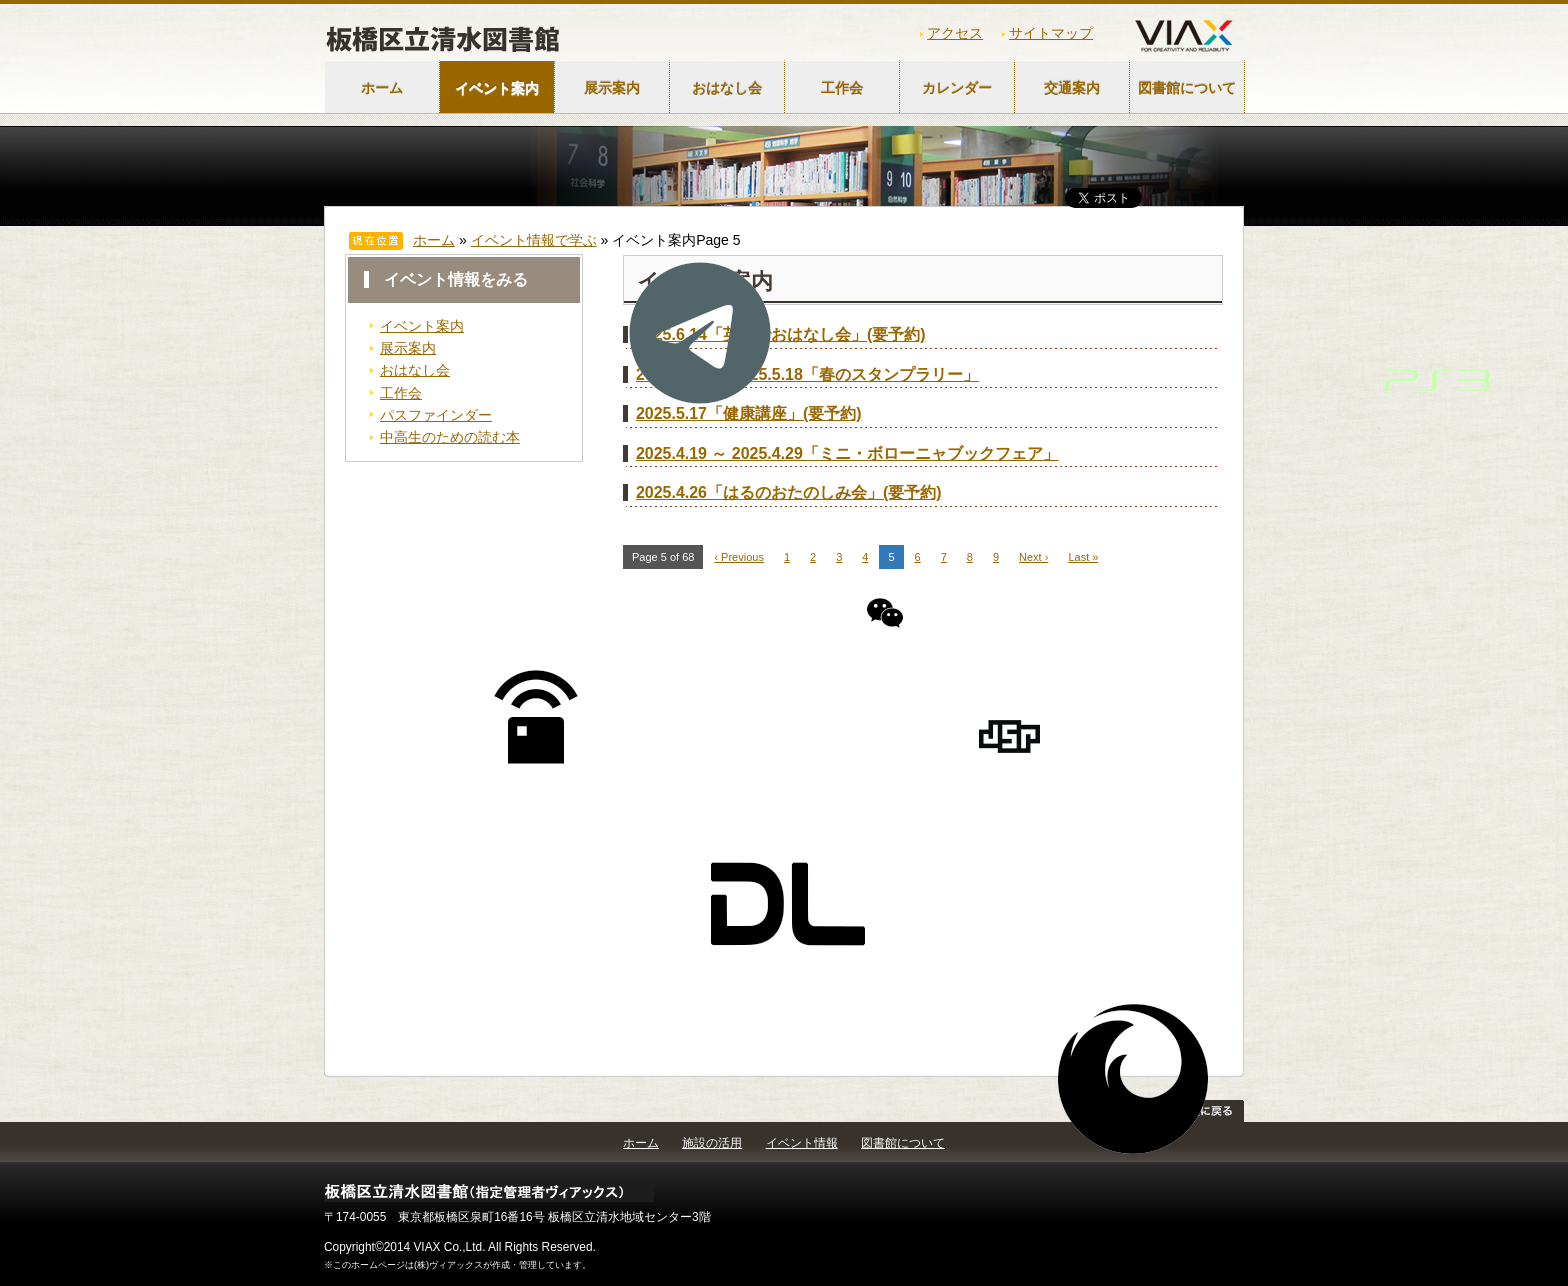 The height and width of the screenshot is (1286, 1568). I want to click on open telegram messaging app, so click(700, 333).